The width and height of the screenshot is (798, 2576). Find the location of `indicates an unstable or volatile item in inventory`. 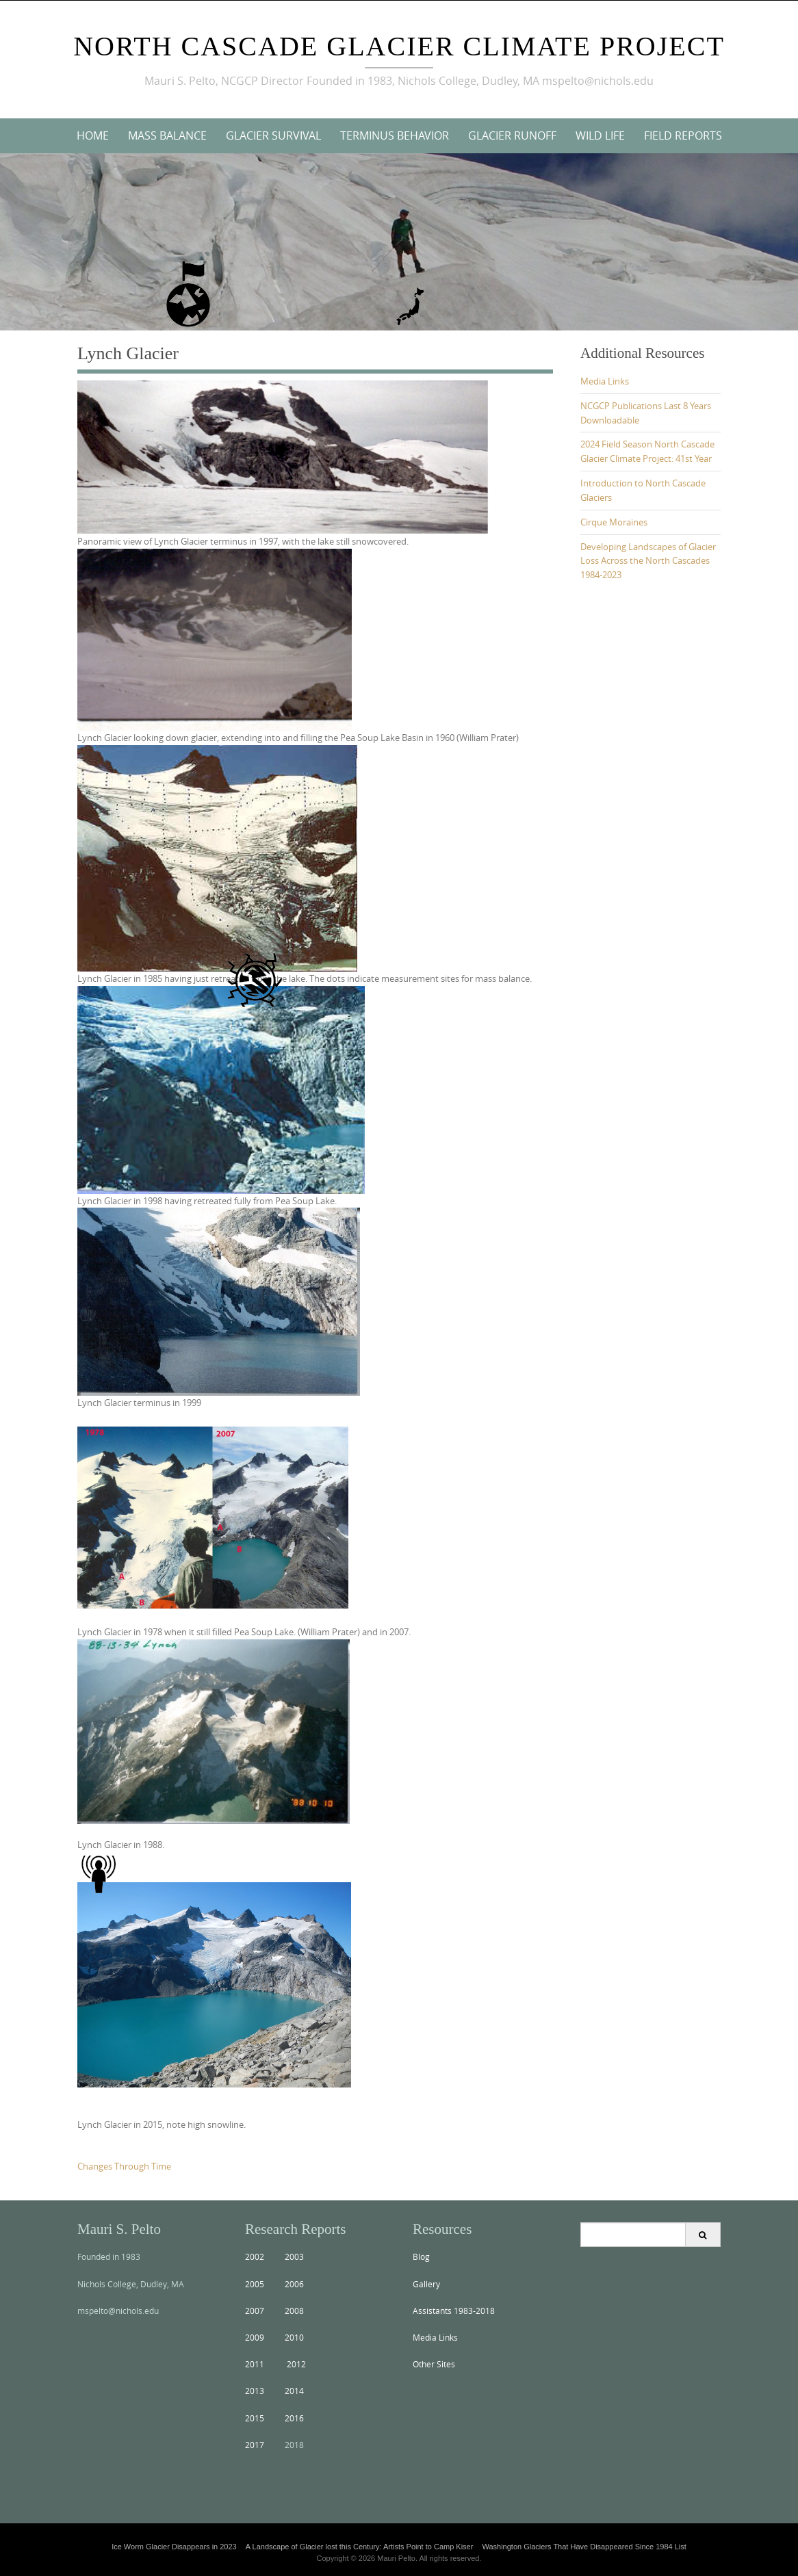

indicates an unstable or volatile item in inventory is located at coordinates (255, 980).